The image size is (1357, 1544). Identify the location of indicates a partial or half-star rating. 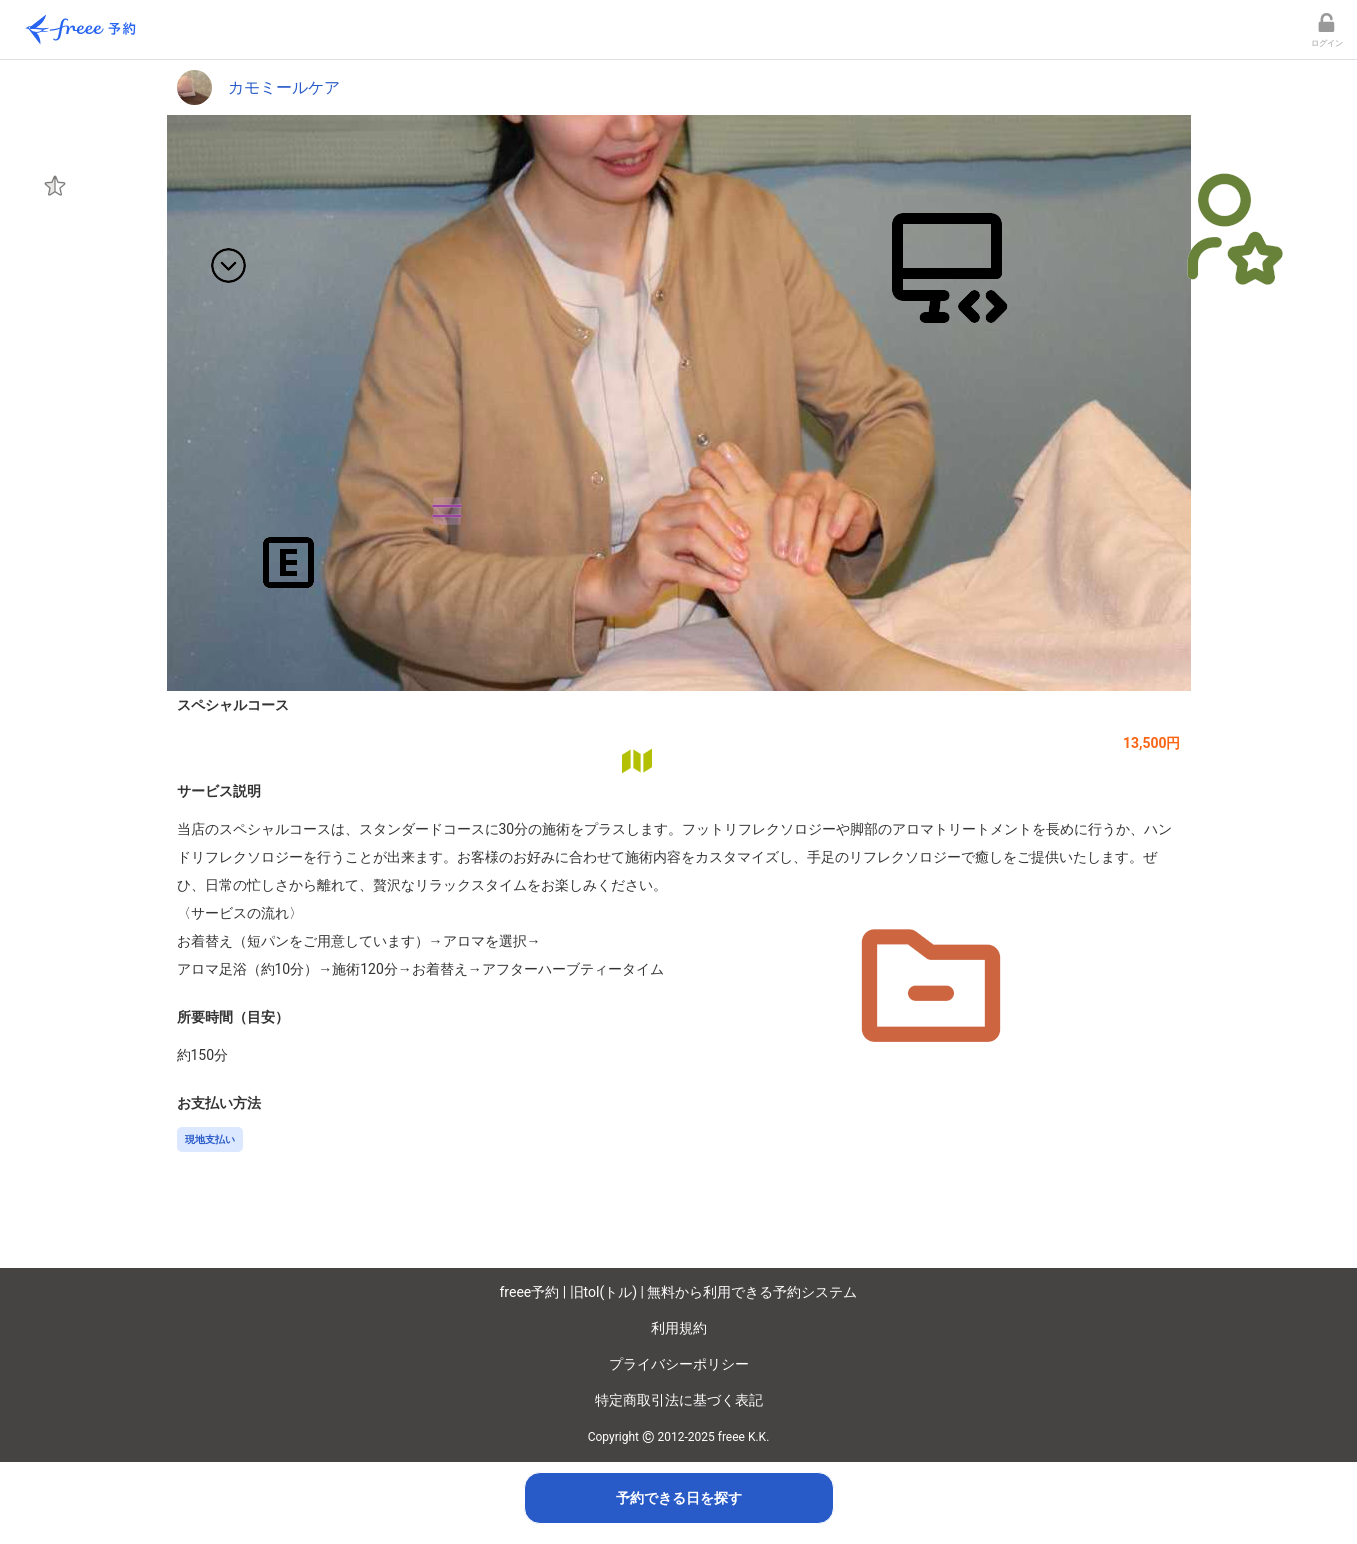
(55, 186).